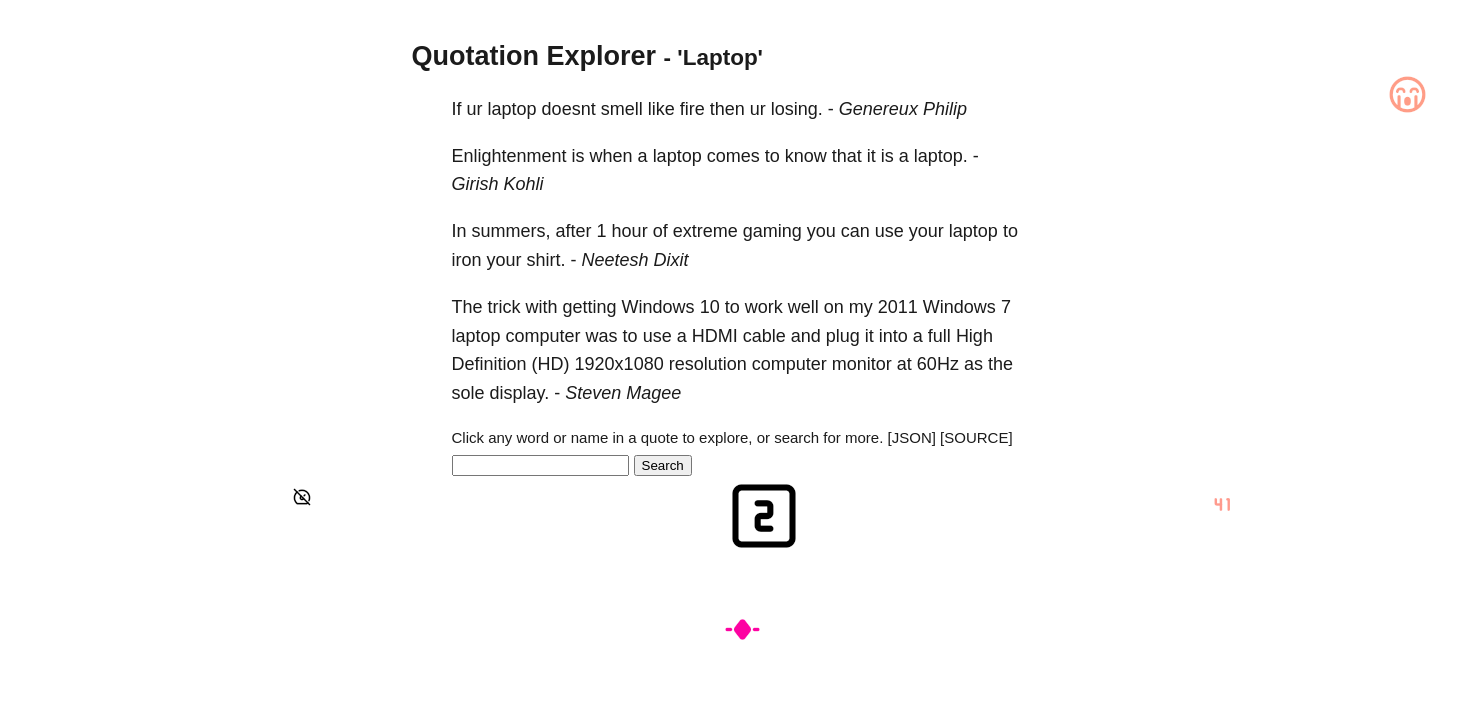  Describe the element at coordinates (1407, 94) in the screenshot. I see `react with a crying emotion` at that location.